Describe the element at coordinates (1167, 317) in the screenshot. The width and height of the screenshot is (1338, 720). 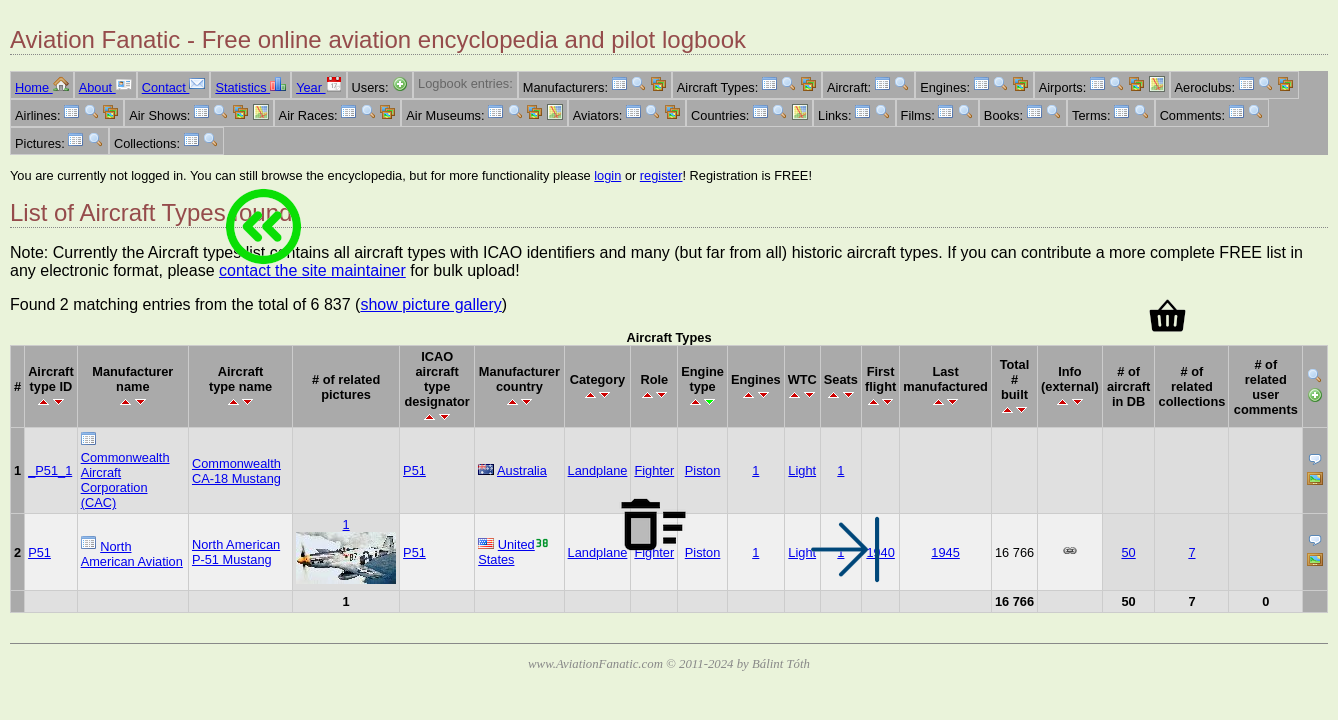
I see `view your shopping basket` at that location.